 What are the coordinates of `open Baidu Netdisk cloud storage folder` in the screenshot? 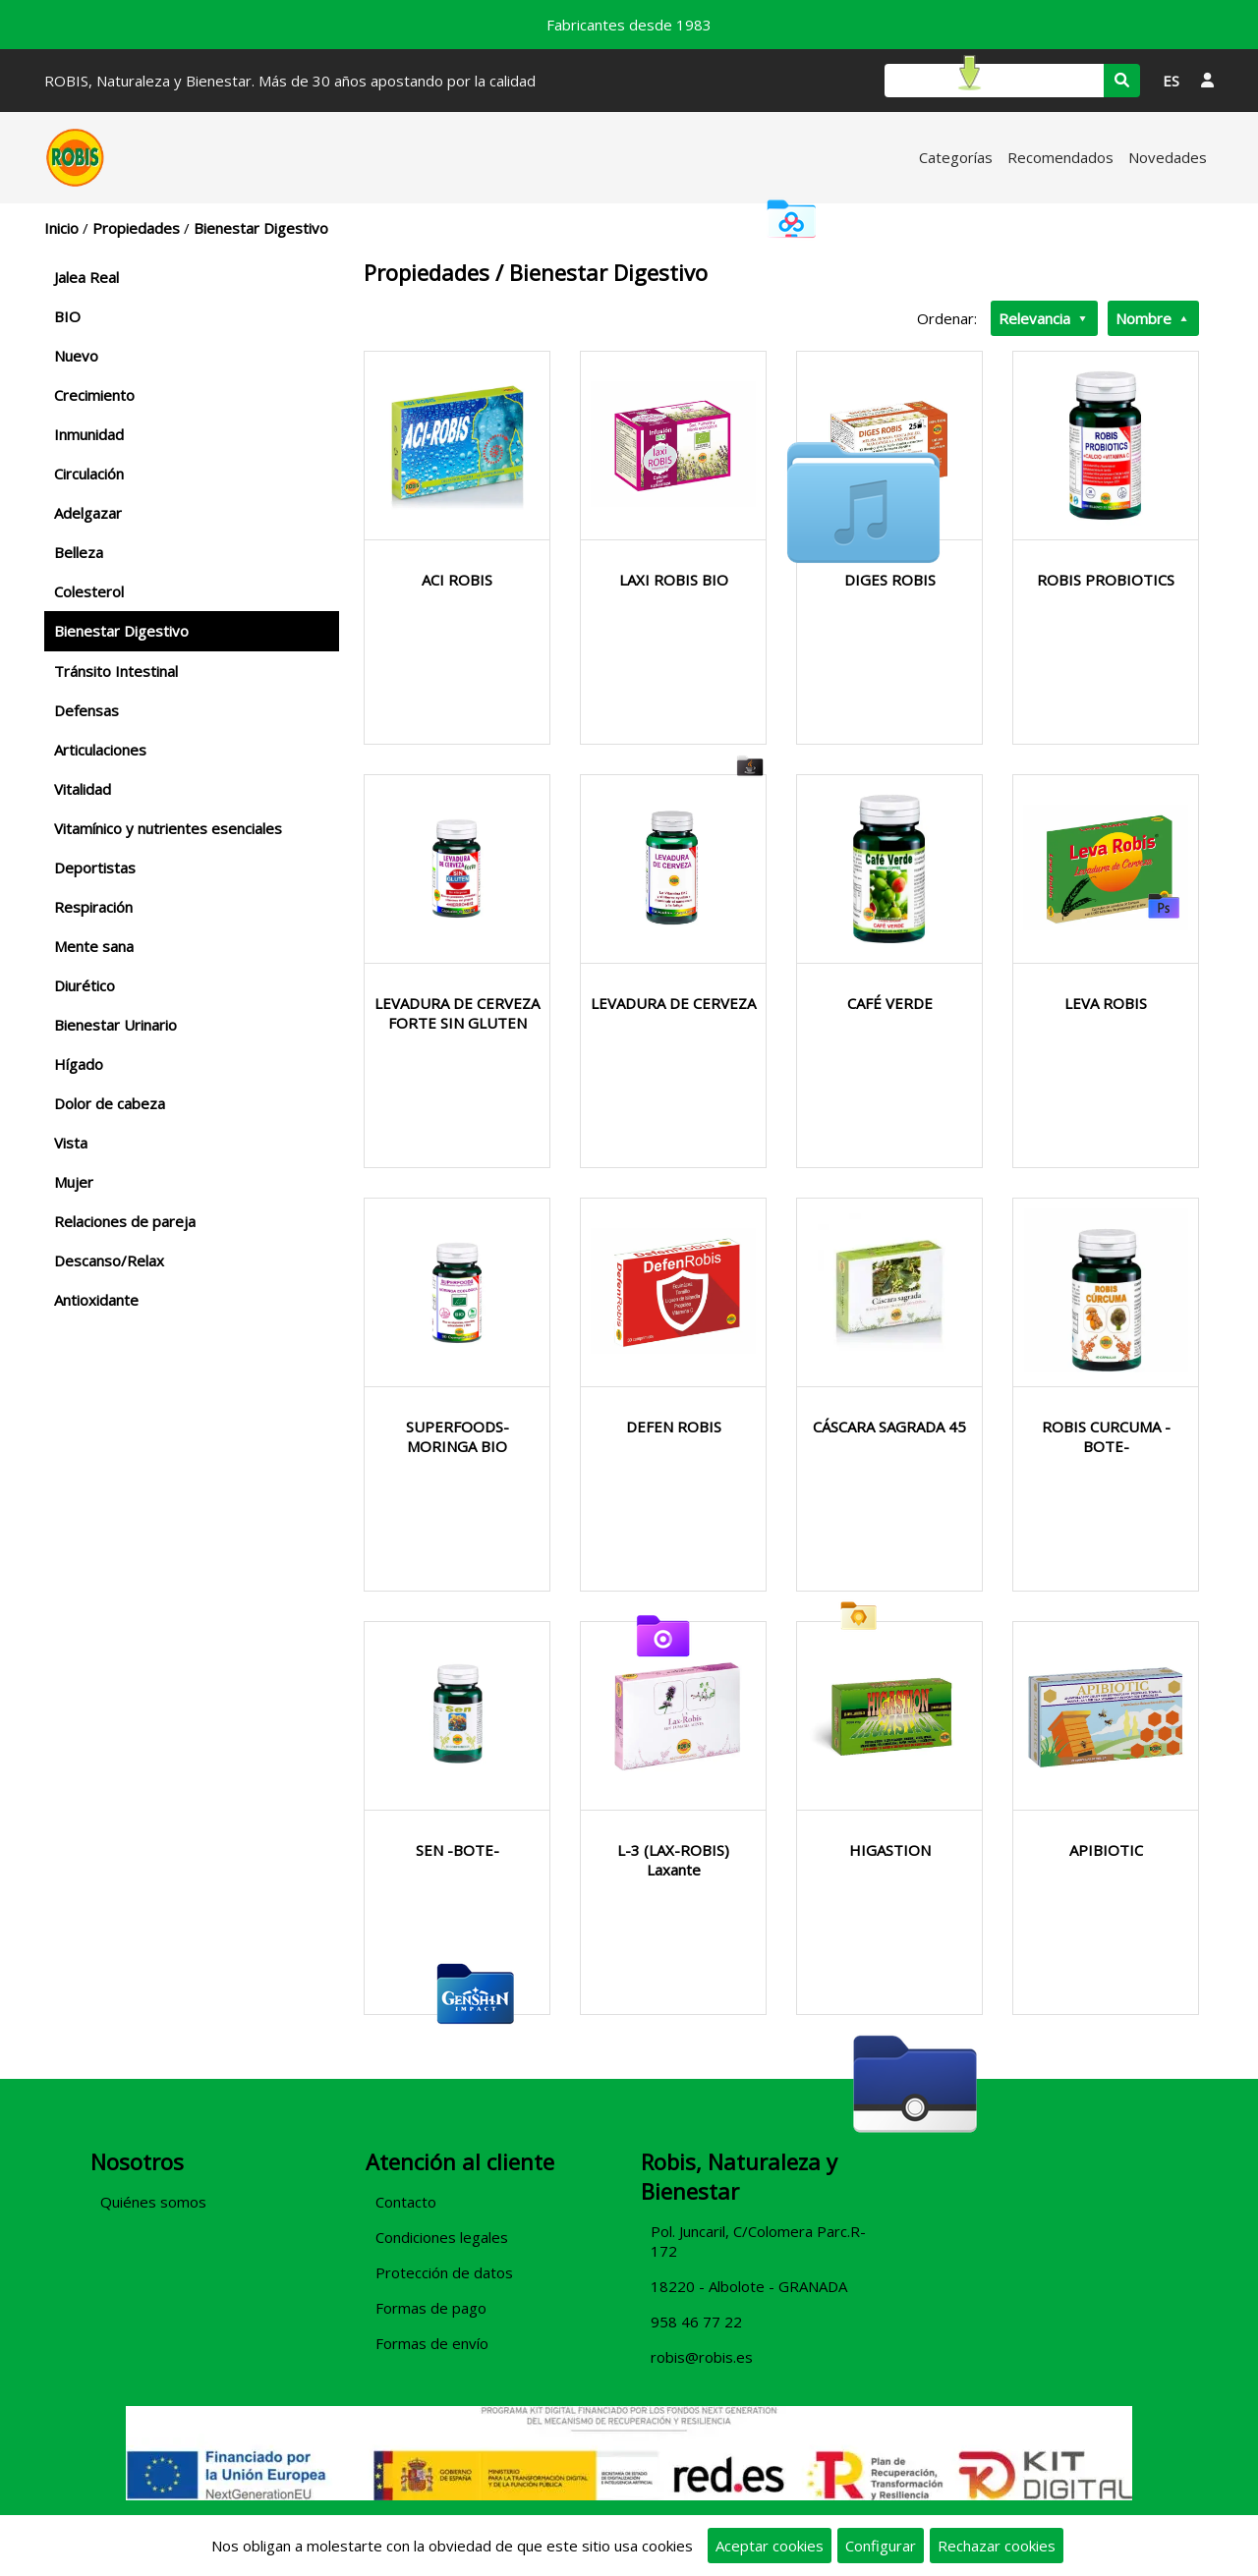 It's located at (791, 220).